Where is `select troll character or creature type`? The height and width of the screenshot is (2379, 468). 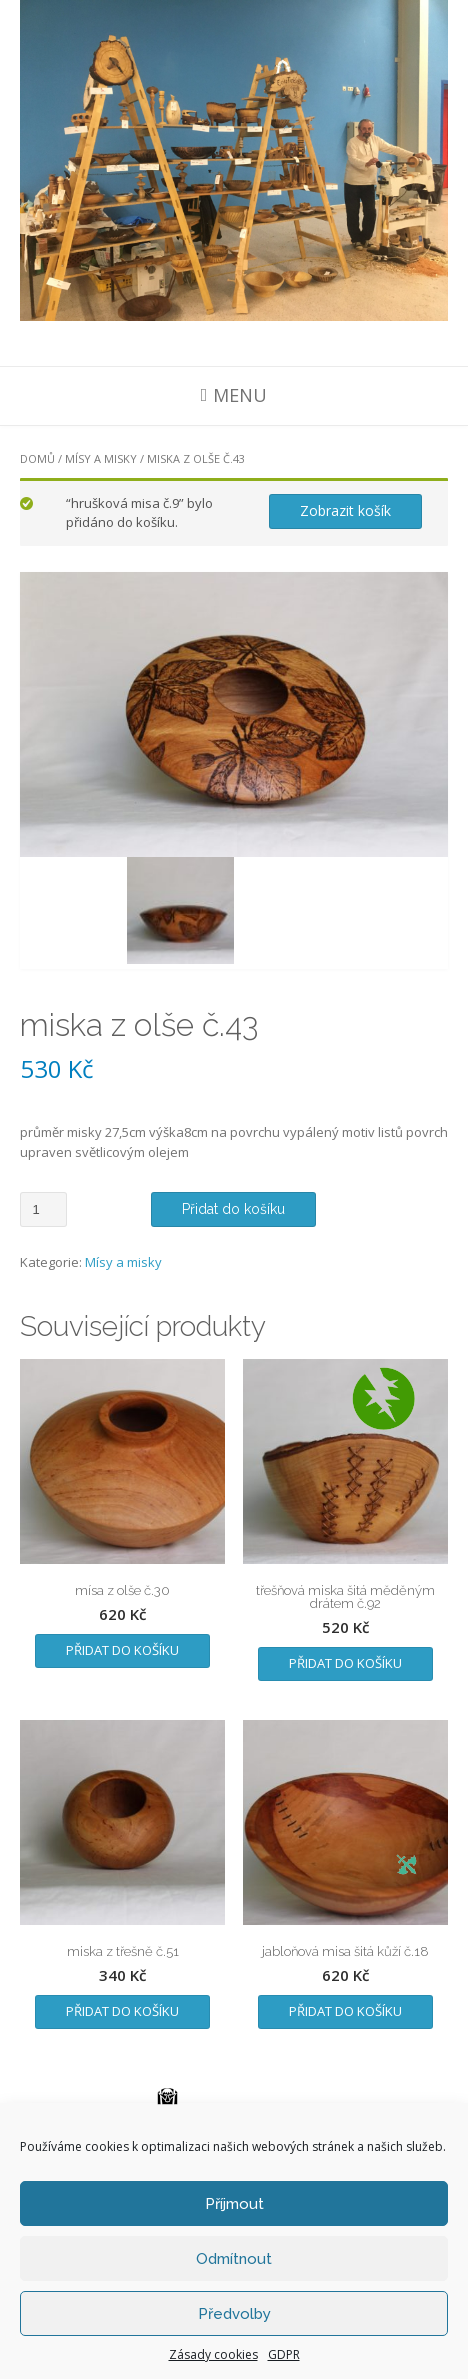
select troll character or creature type is located at coordinates (167, 2094).